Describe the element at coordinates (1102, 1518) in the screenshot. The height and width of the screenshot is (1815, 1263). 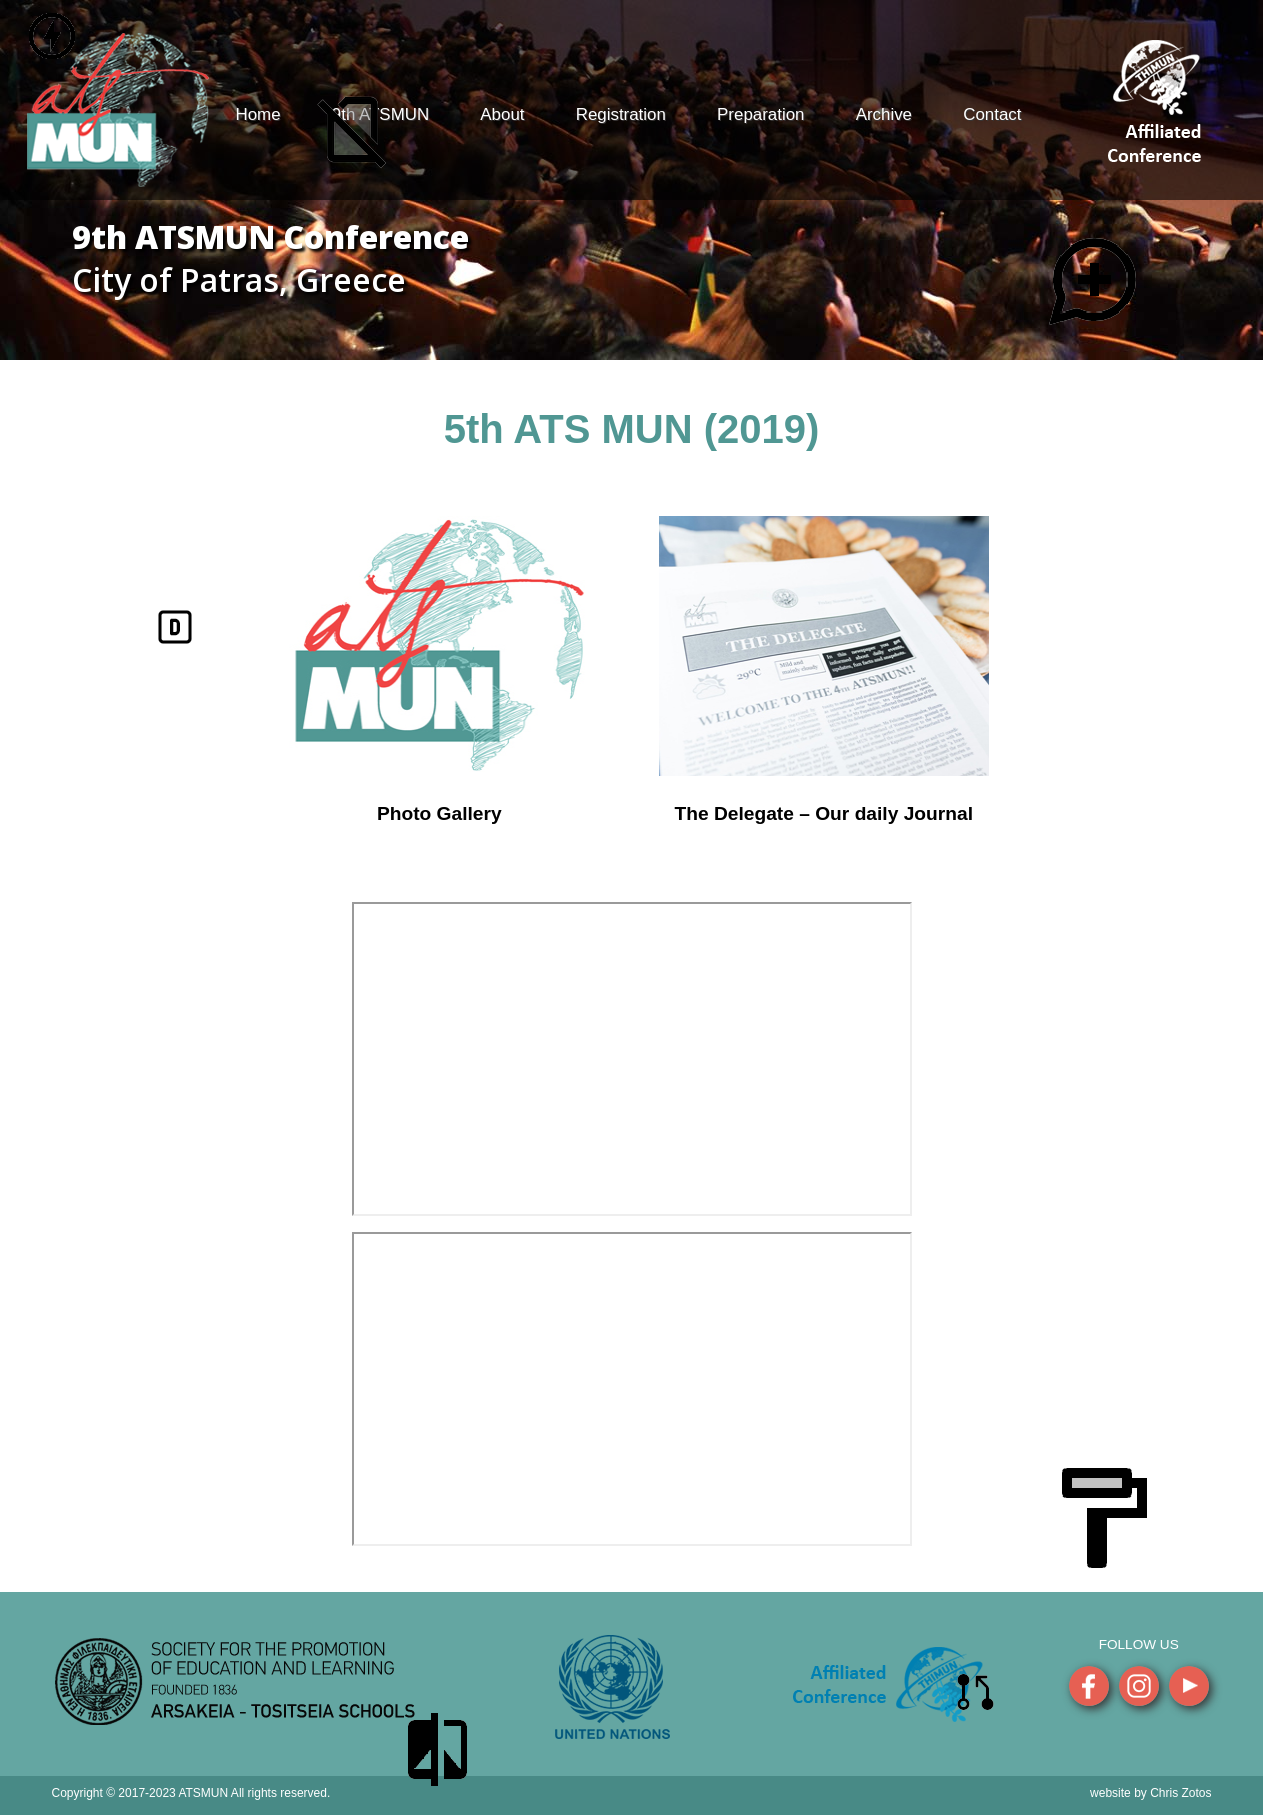
I see `apply formatting style to selected content` at that location.